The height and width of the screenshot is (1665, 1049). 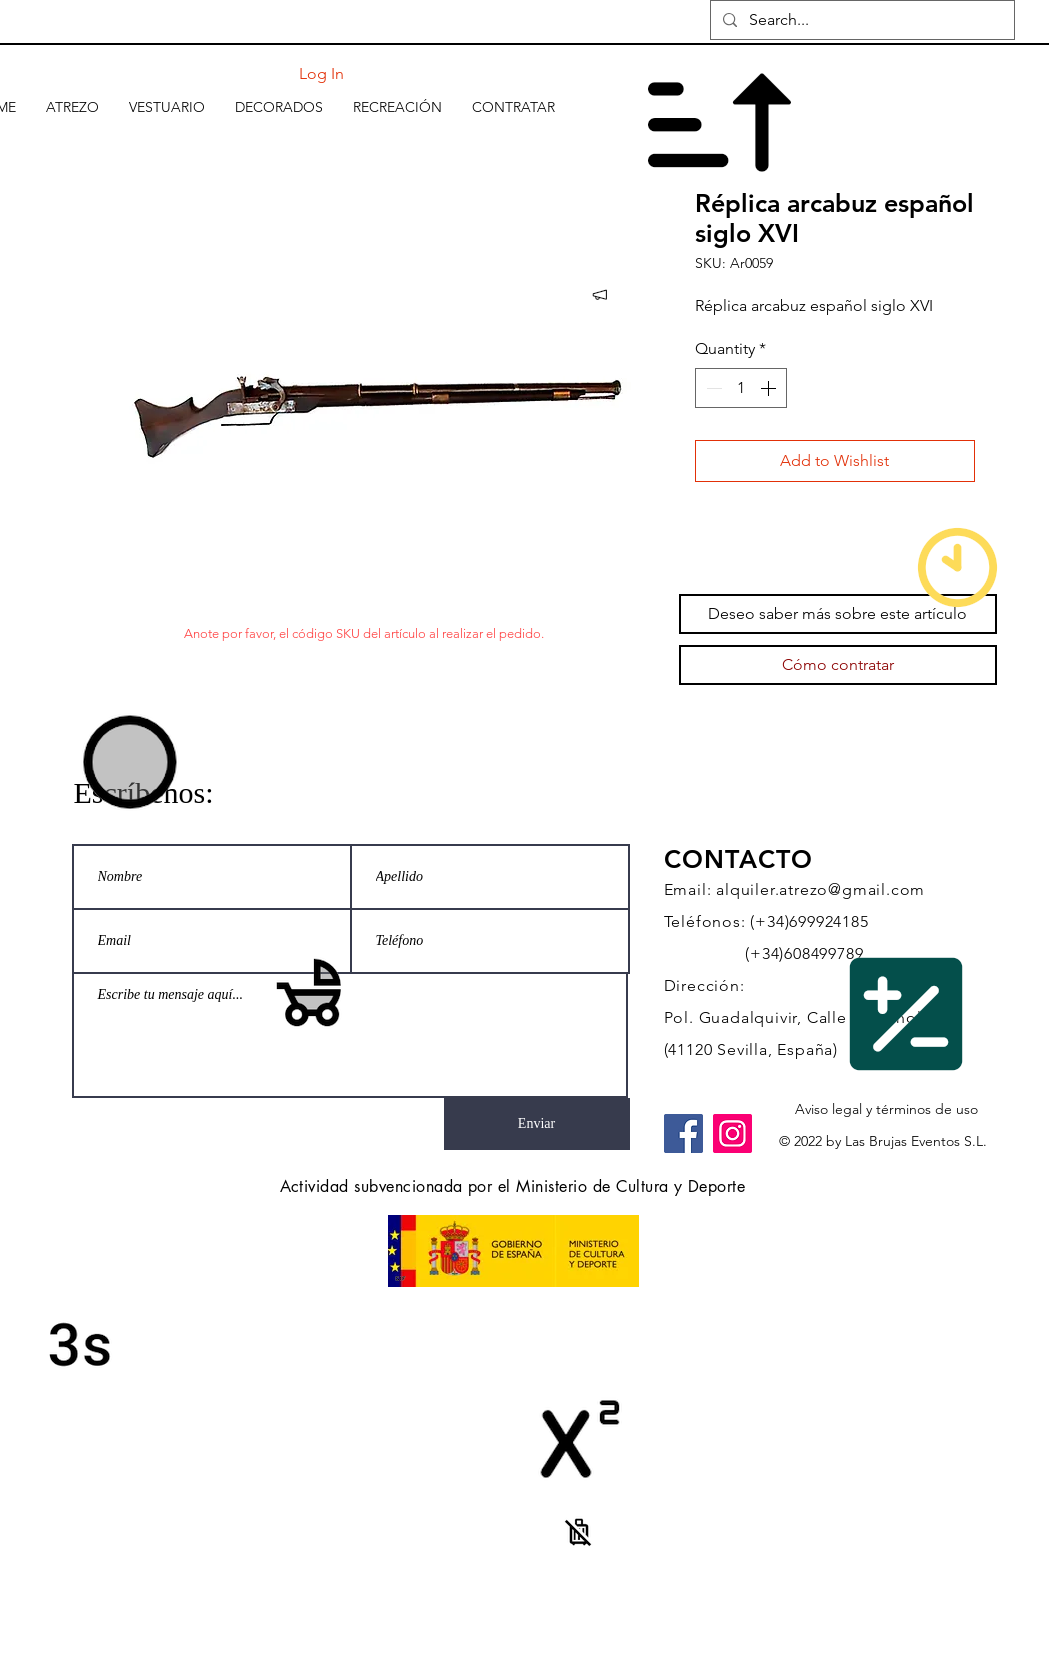 What do you see at coordinates (400, 1278) in the screenshot?
I see `insert a gif into your message` at bounding box center [400, 1278].